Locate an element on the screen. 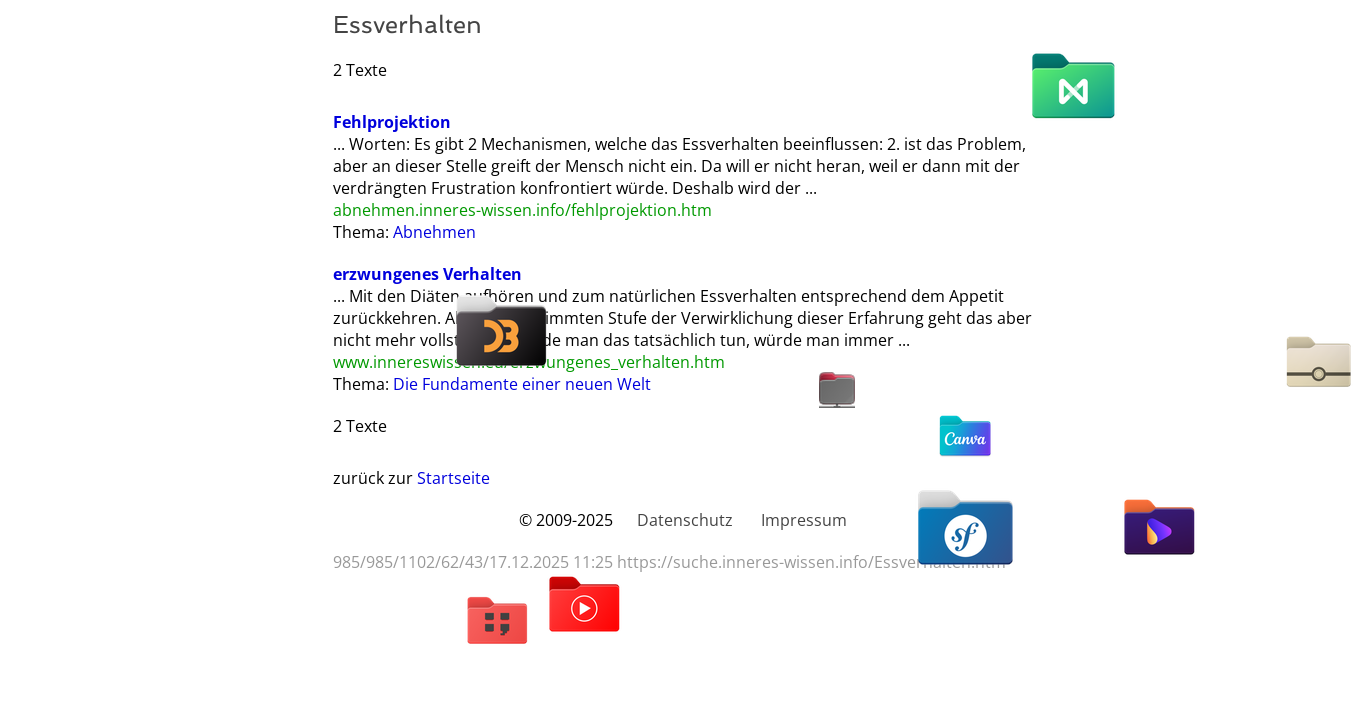 The width and height of the screenshot is (1366, 720). open D3.js project folder is located at coordinates (501, 333).